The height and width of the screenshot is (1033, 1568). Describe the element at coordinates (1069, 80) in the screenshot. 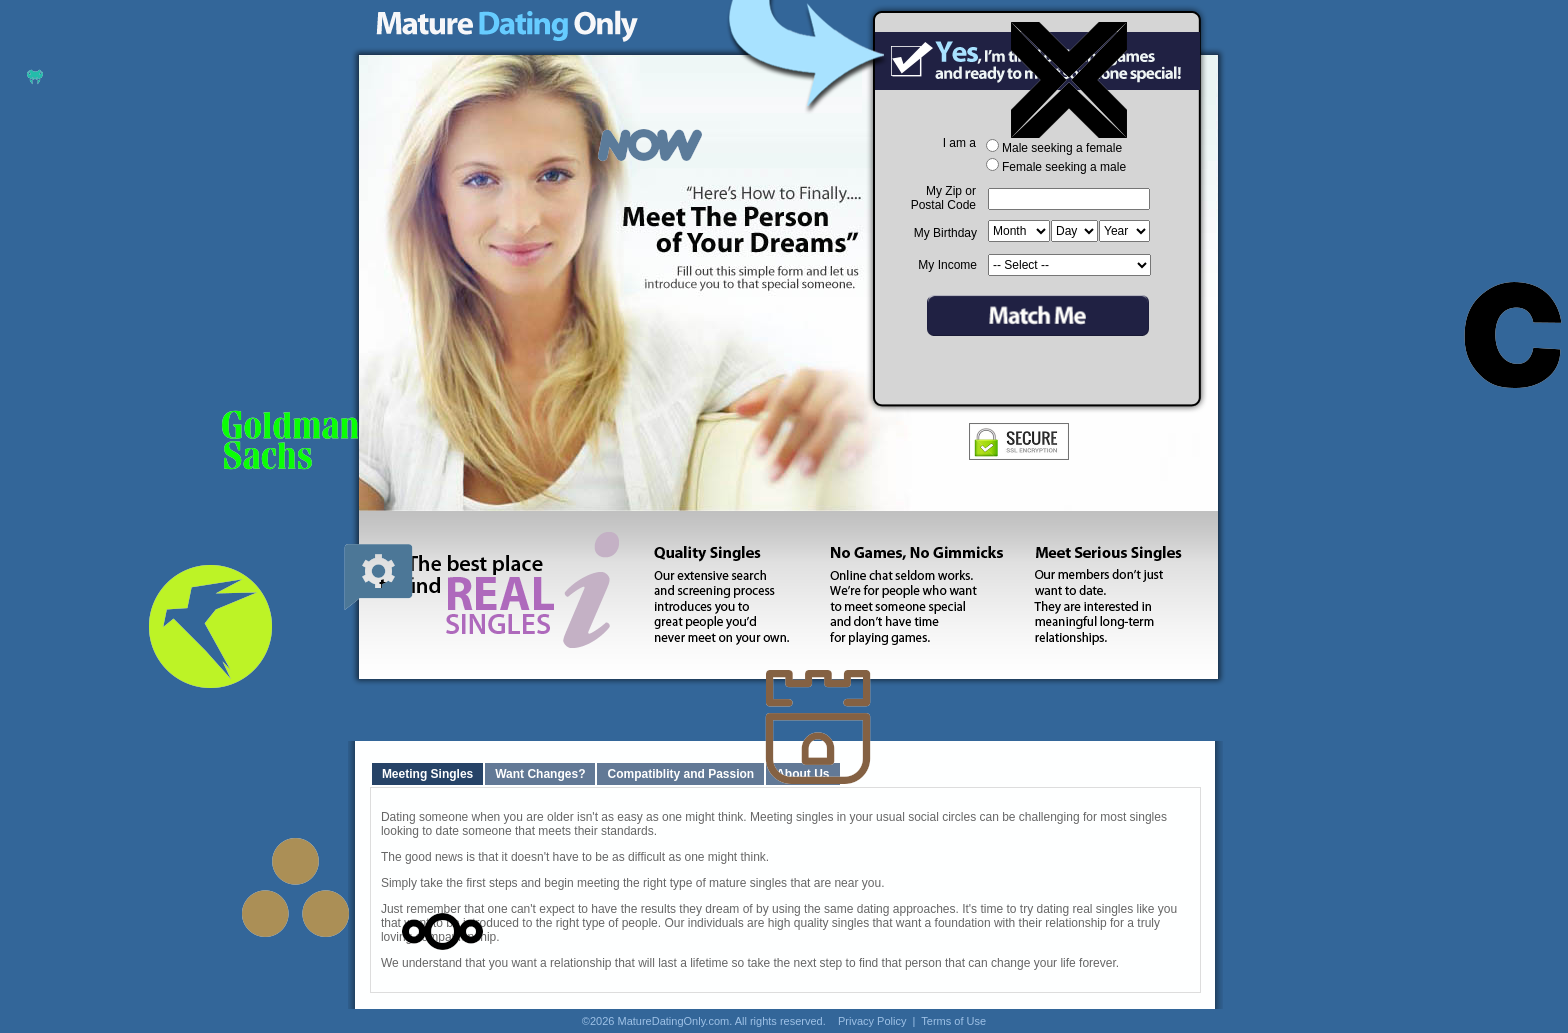

I see `visx data visualization library logo` at that location.